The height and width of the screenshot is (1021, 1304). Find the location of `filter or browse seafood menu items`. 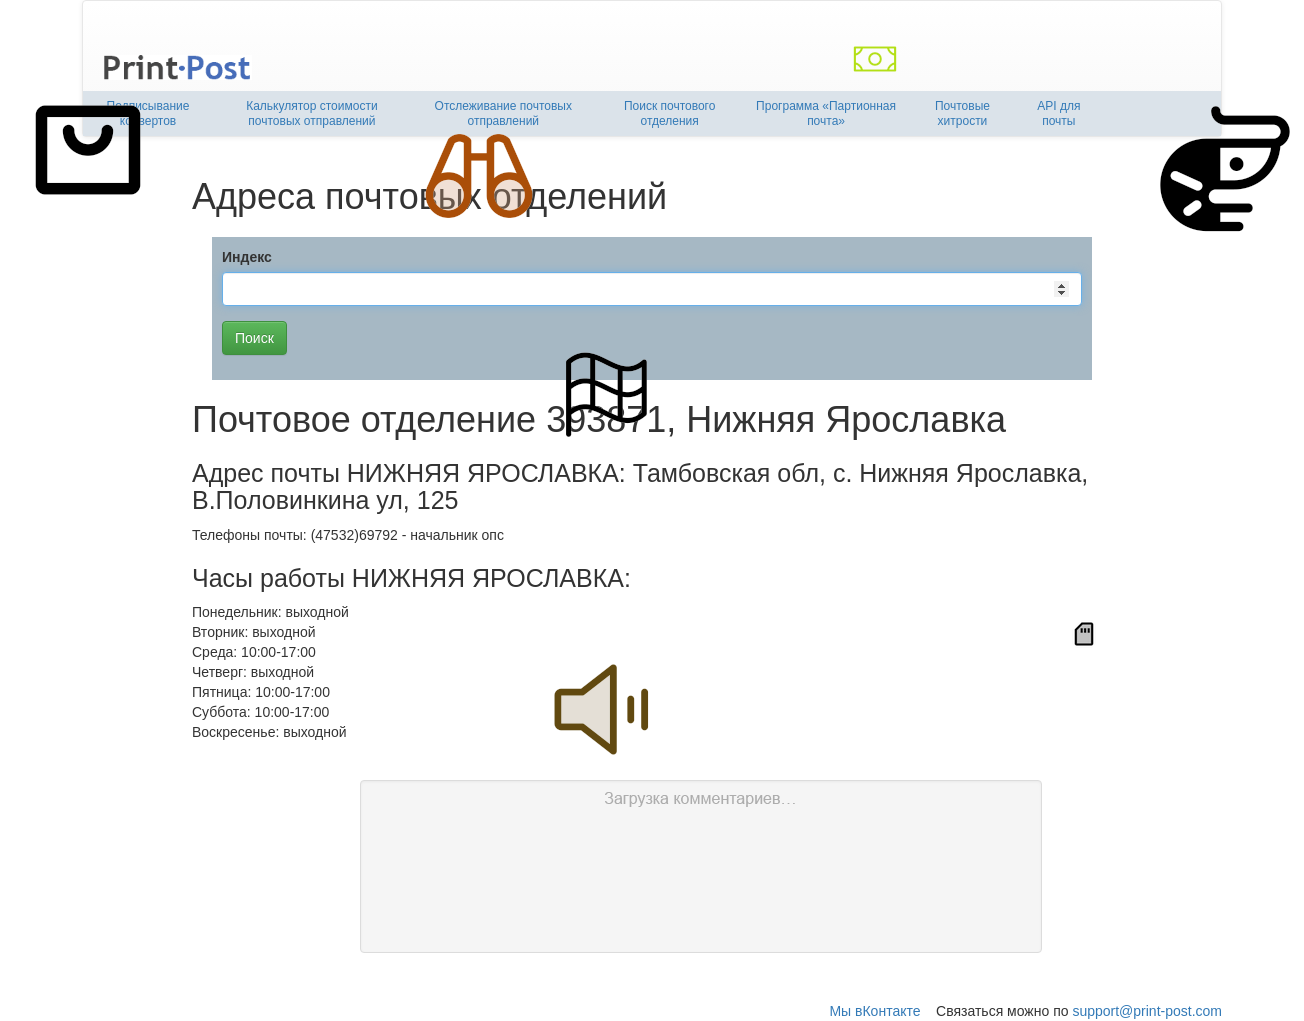

filter or browse seafood menu items is located at coordinates (1225, 171).